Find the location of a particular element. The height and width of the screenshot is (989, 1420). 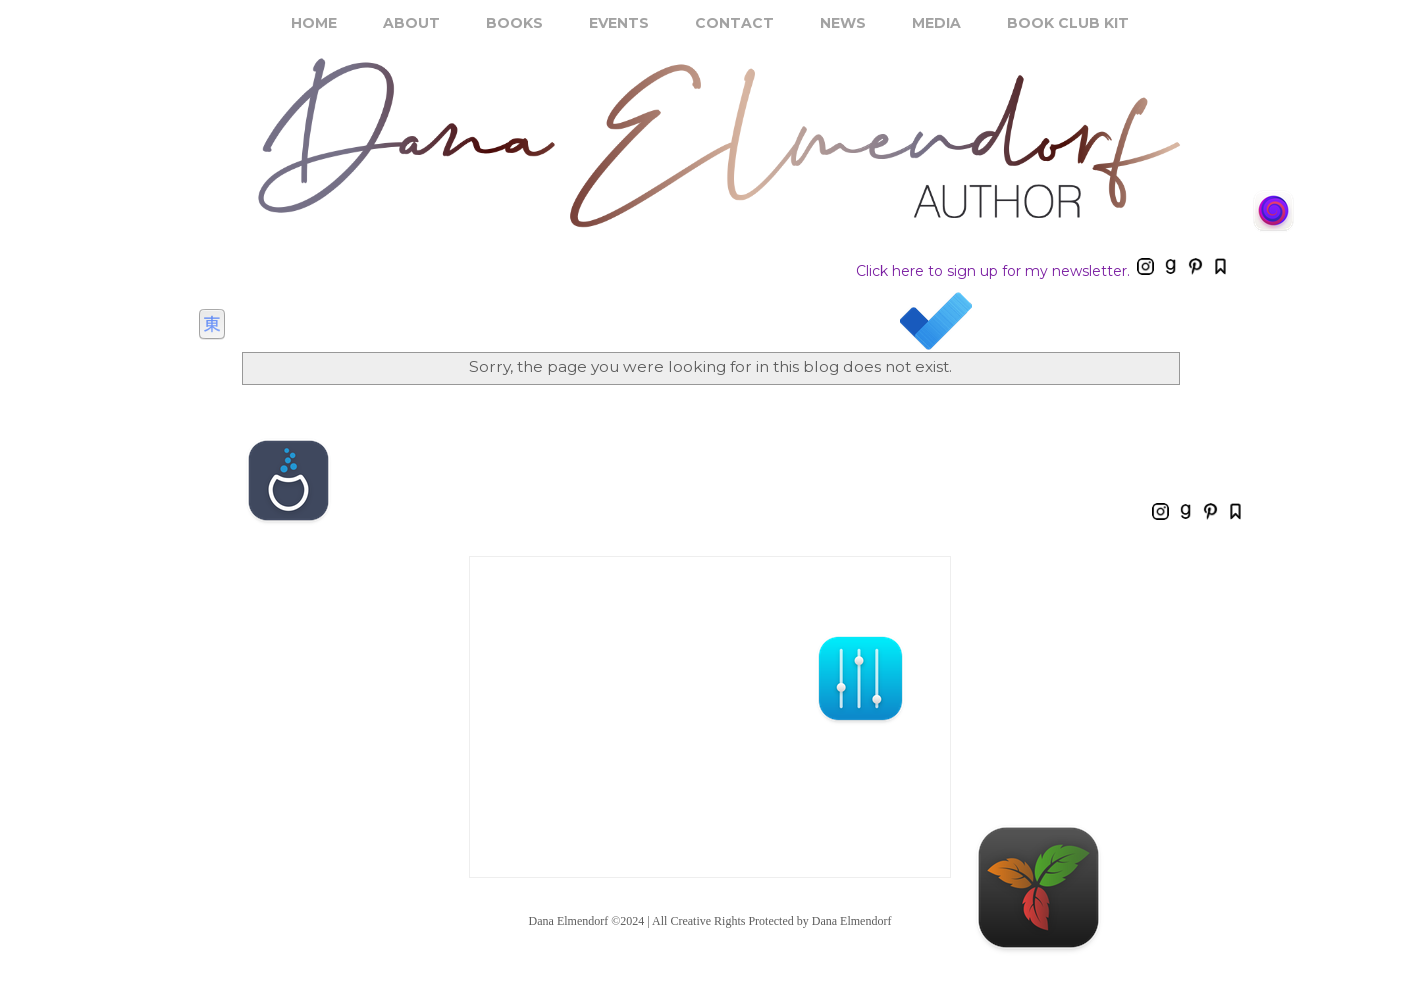

open trilium notes app is located at coordinates (1038, 887).